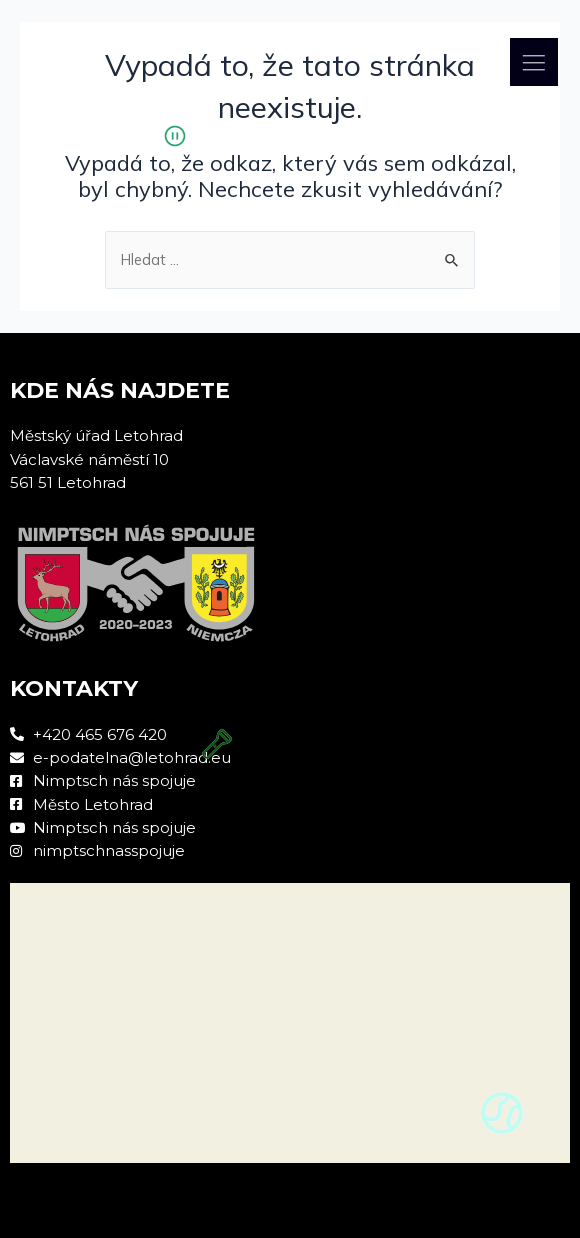 The image size is (580, 1238). Describe the element at coordinates (175, 136) in the screenshot. I see `pause media playback` at that location.